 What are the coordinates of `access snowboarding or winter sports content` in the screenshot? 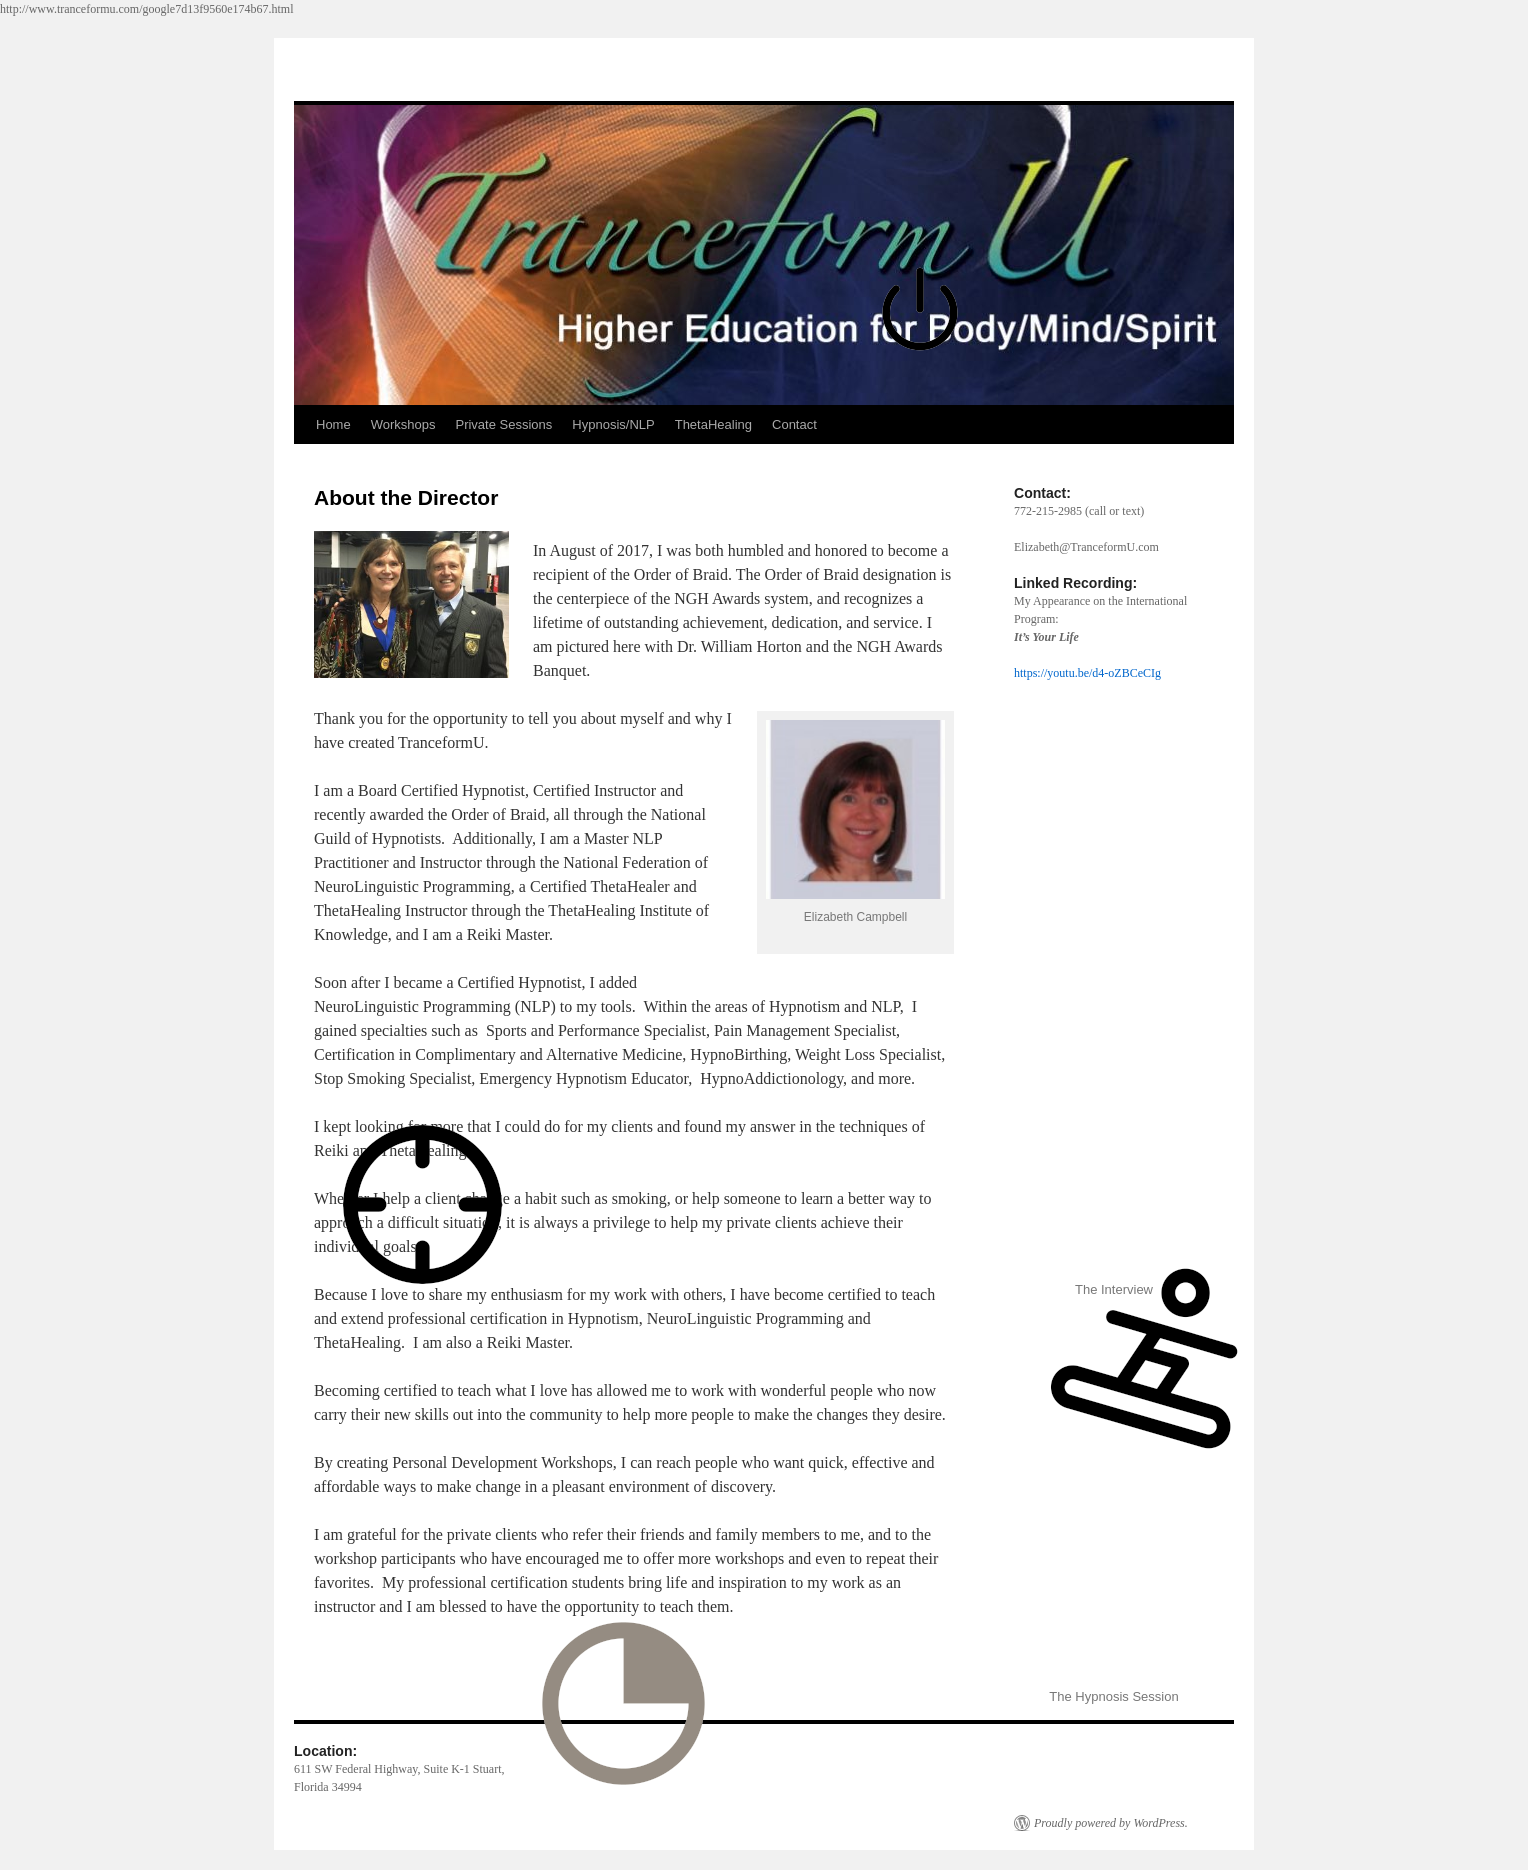 It's located at (1154, 1358).